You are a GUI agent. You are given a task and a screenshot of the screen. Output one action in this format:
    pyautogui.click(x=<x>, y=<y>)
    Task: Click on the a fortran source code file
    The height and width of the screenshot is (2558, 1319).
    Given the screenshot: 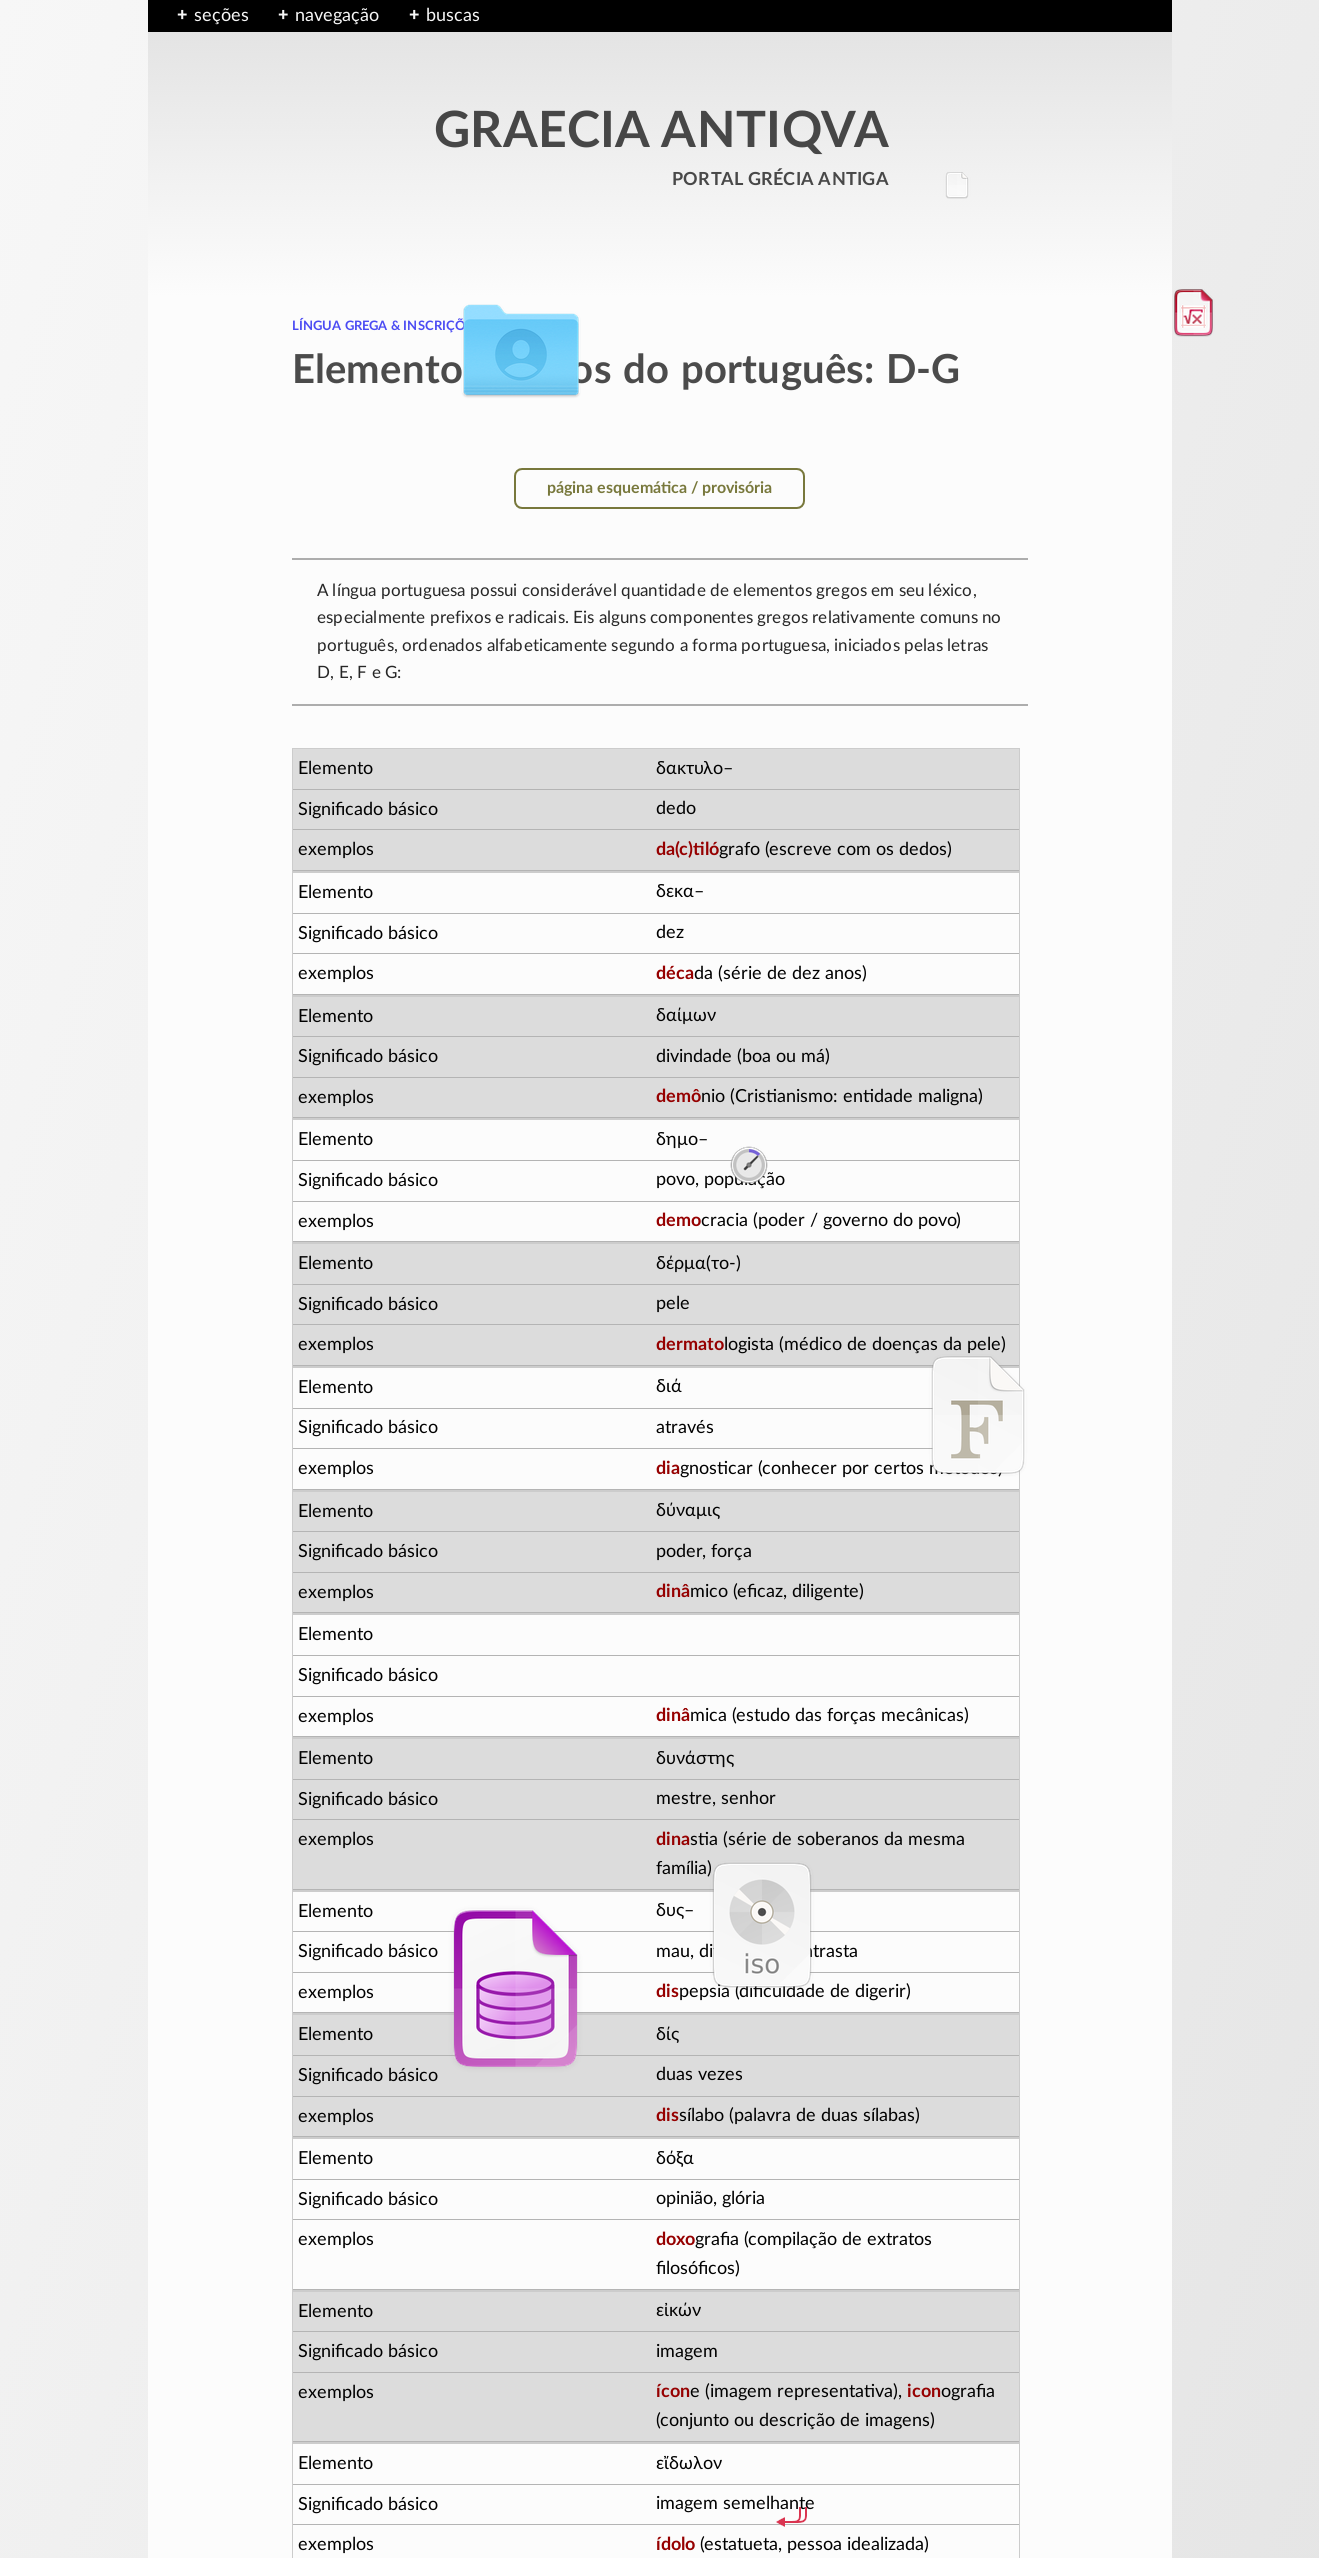 What is the action you would take?
    pyautogui.click(x=978, y=1415)
    